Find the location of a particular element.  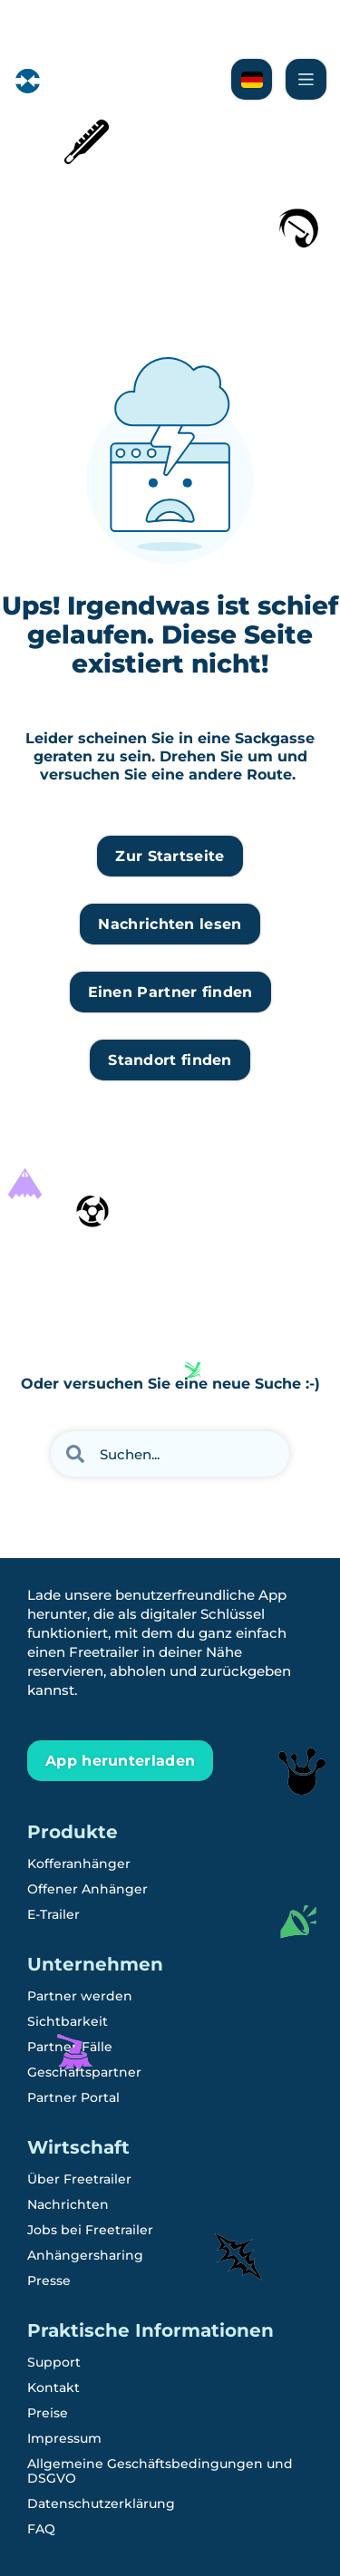

indicates wind or air currents intersecting is located at coordinates (192, 1370).